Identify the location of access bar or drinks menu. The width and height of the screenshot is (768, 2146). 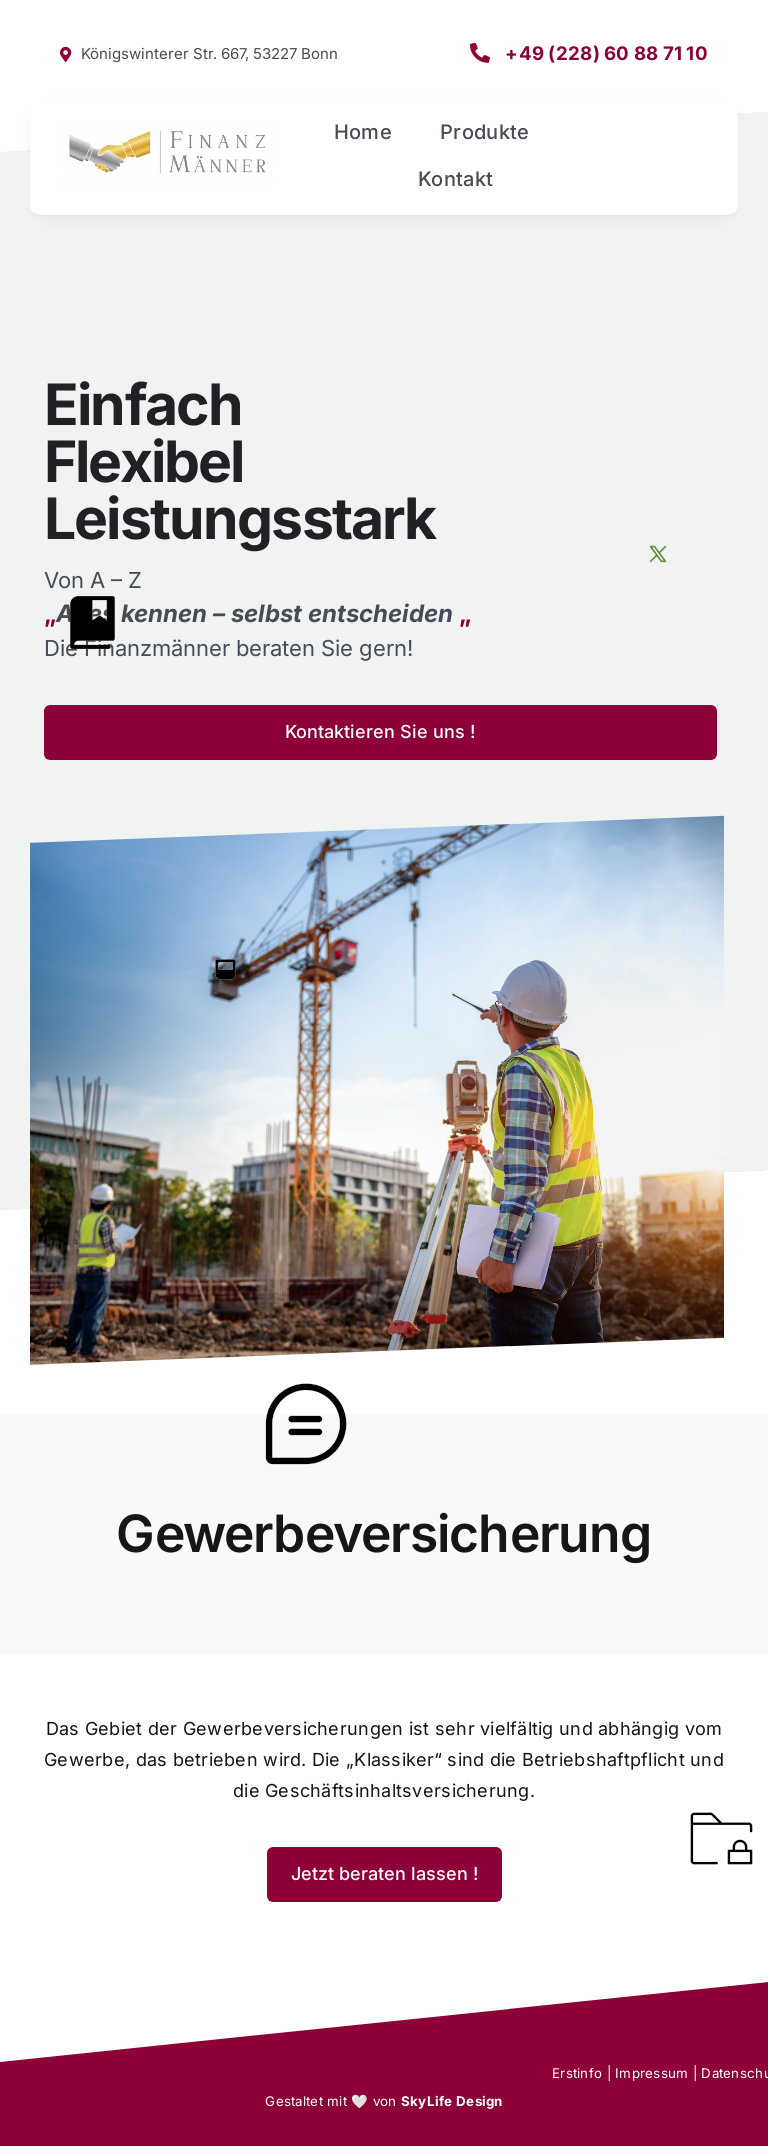
(225, 969).